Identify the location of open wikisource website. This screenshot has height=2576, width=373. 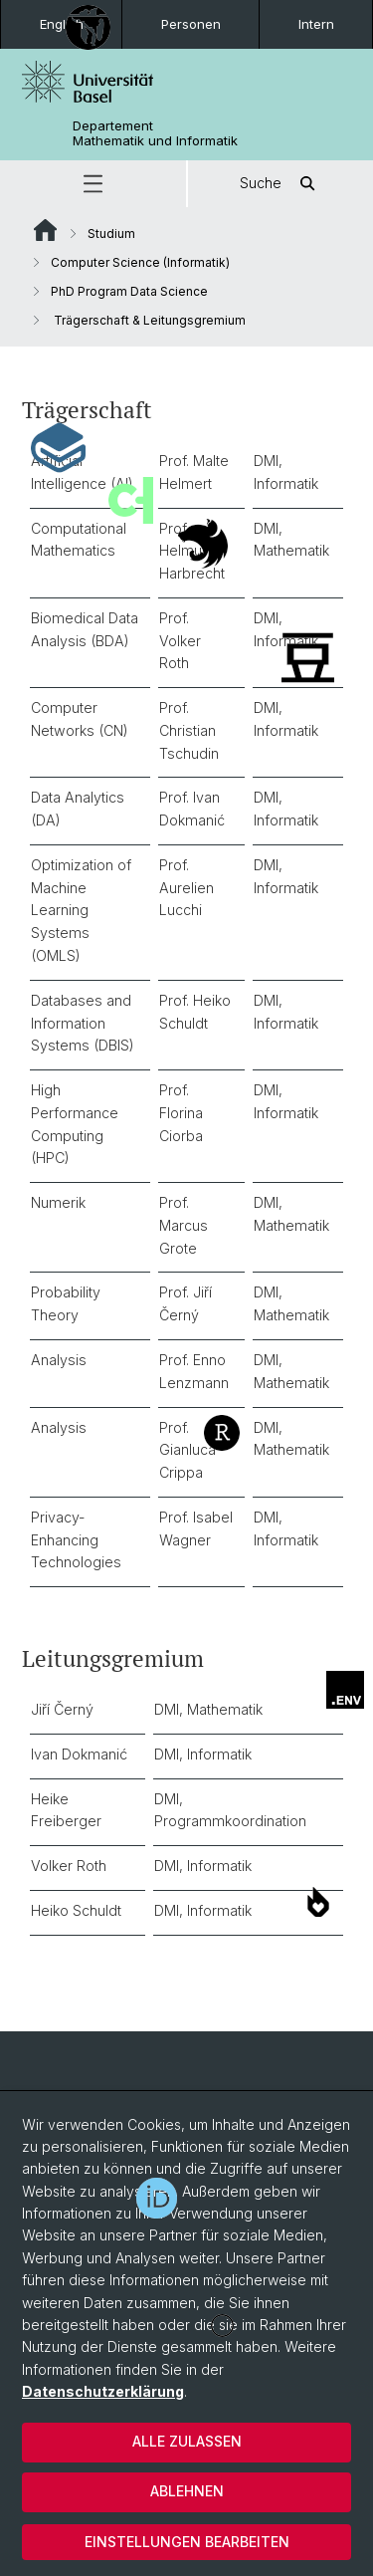
(88, 27).